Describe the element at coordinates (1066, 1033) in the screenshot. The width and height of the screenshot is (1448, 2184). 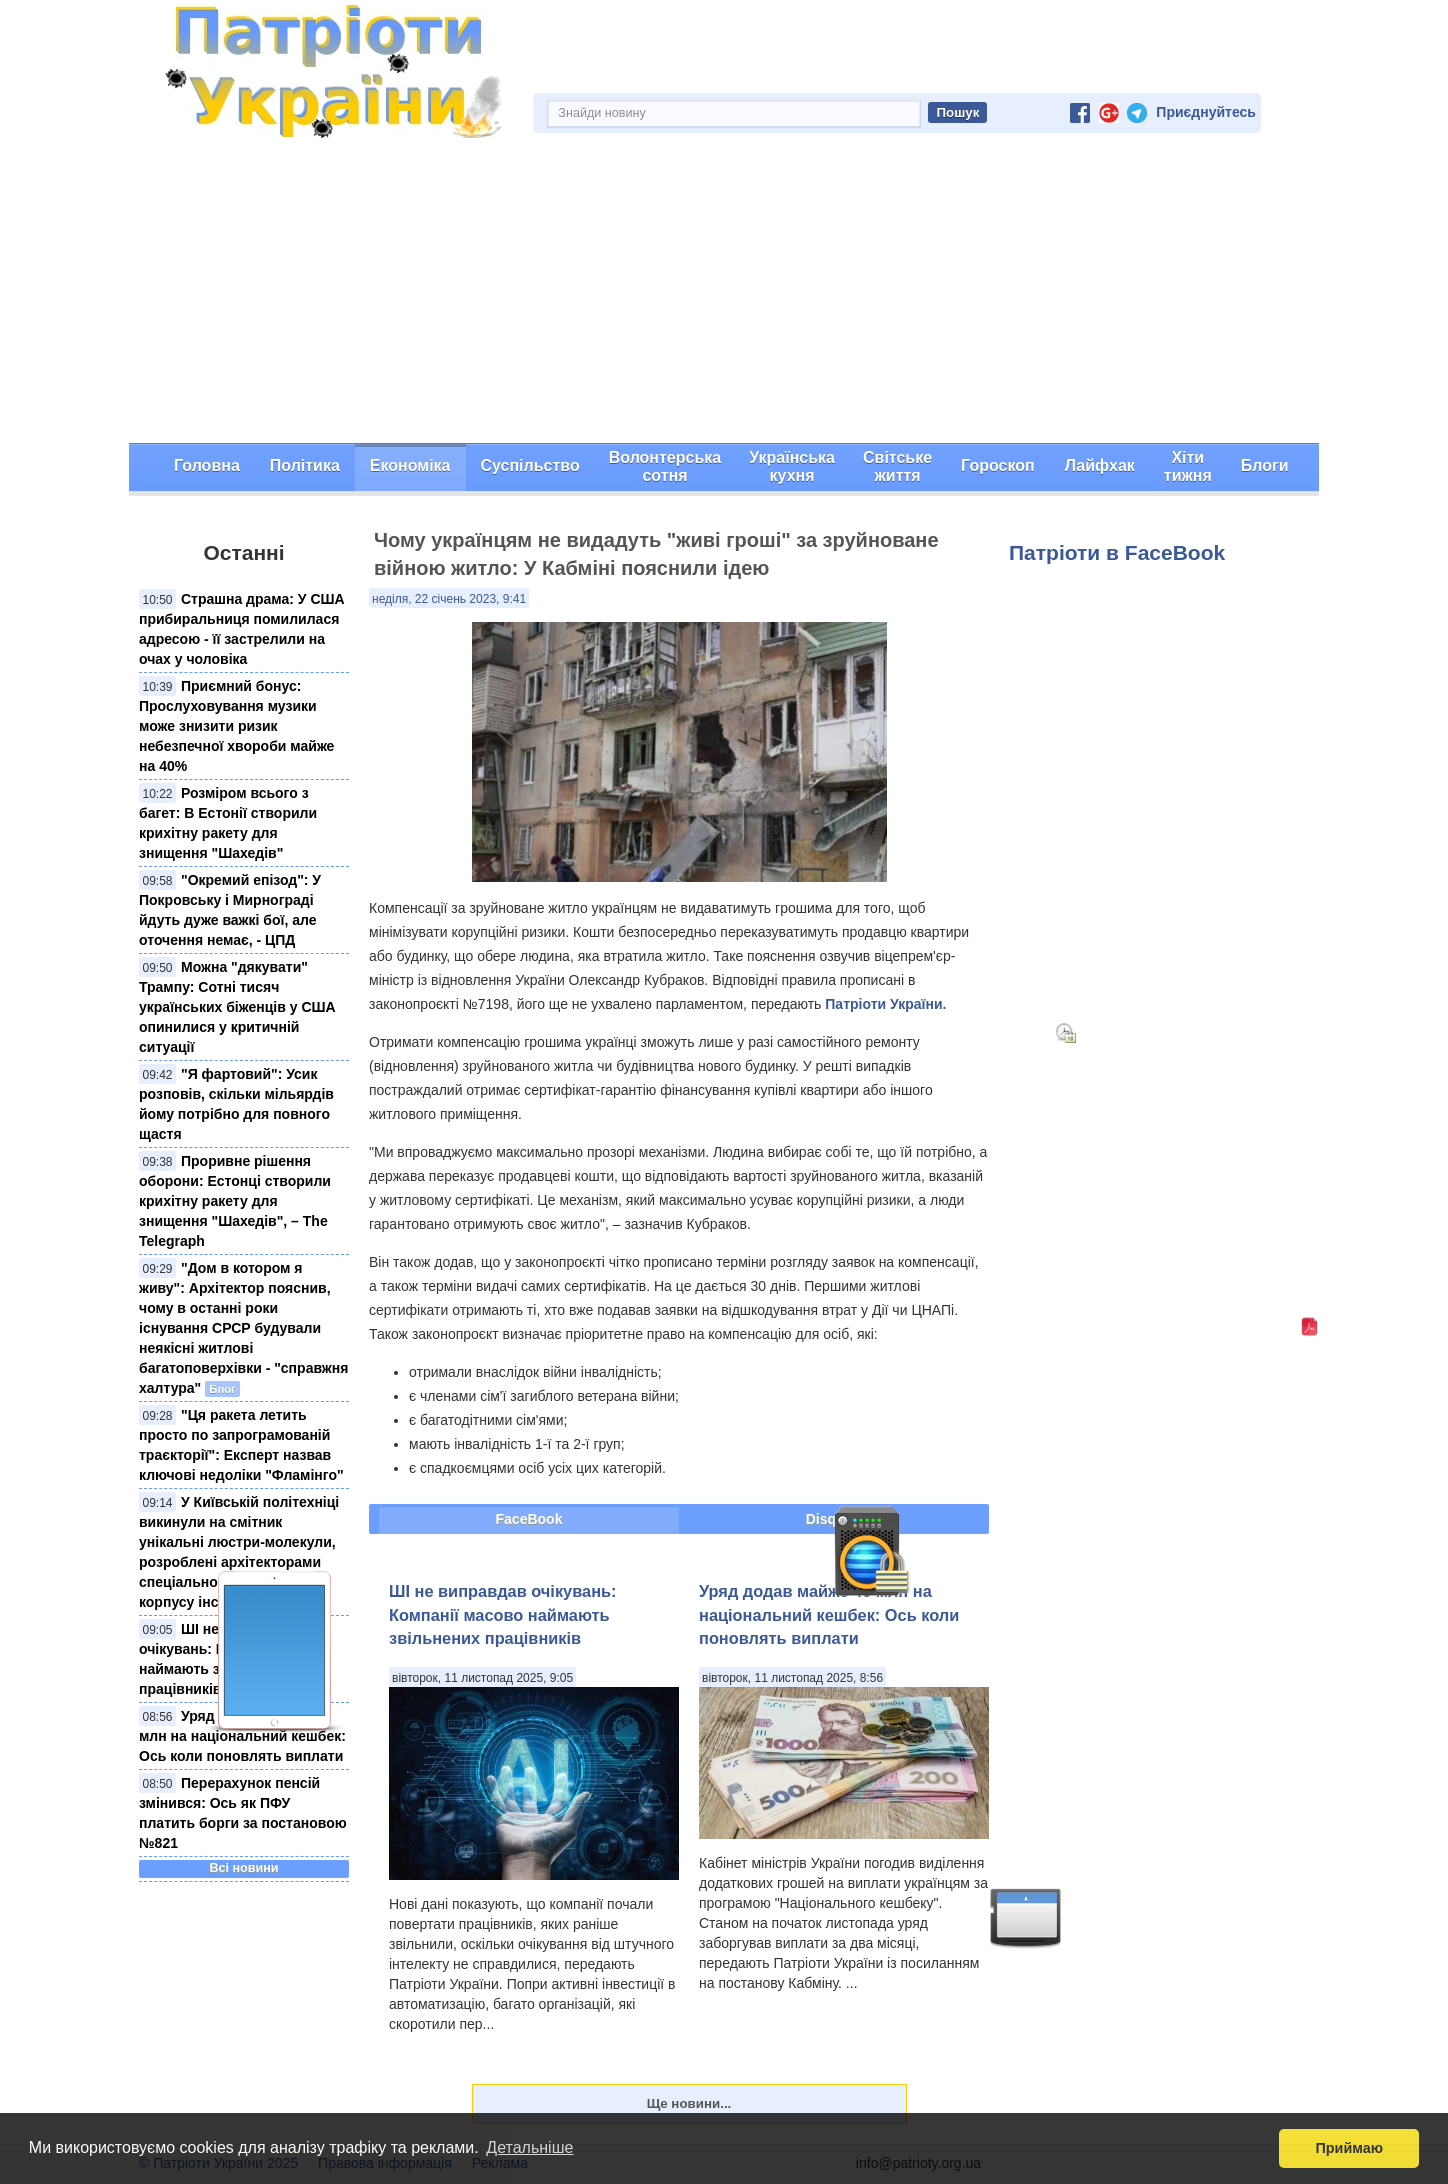
I see `set date and time for an automation action` at that location.